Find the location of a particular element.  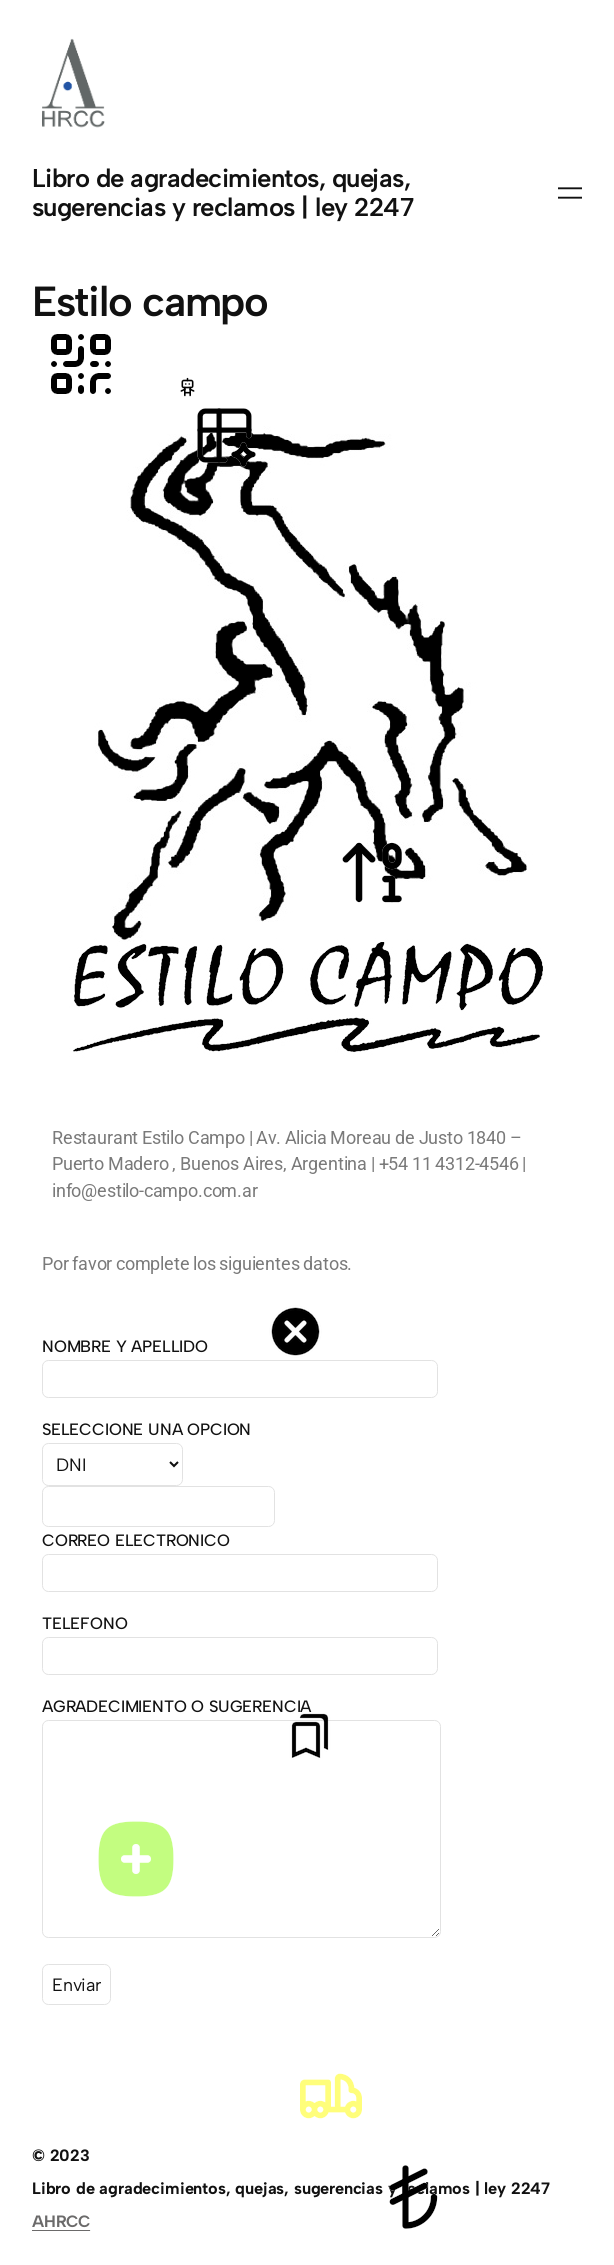

add a new item is located at coordinates (136, 1859).